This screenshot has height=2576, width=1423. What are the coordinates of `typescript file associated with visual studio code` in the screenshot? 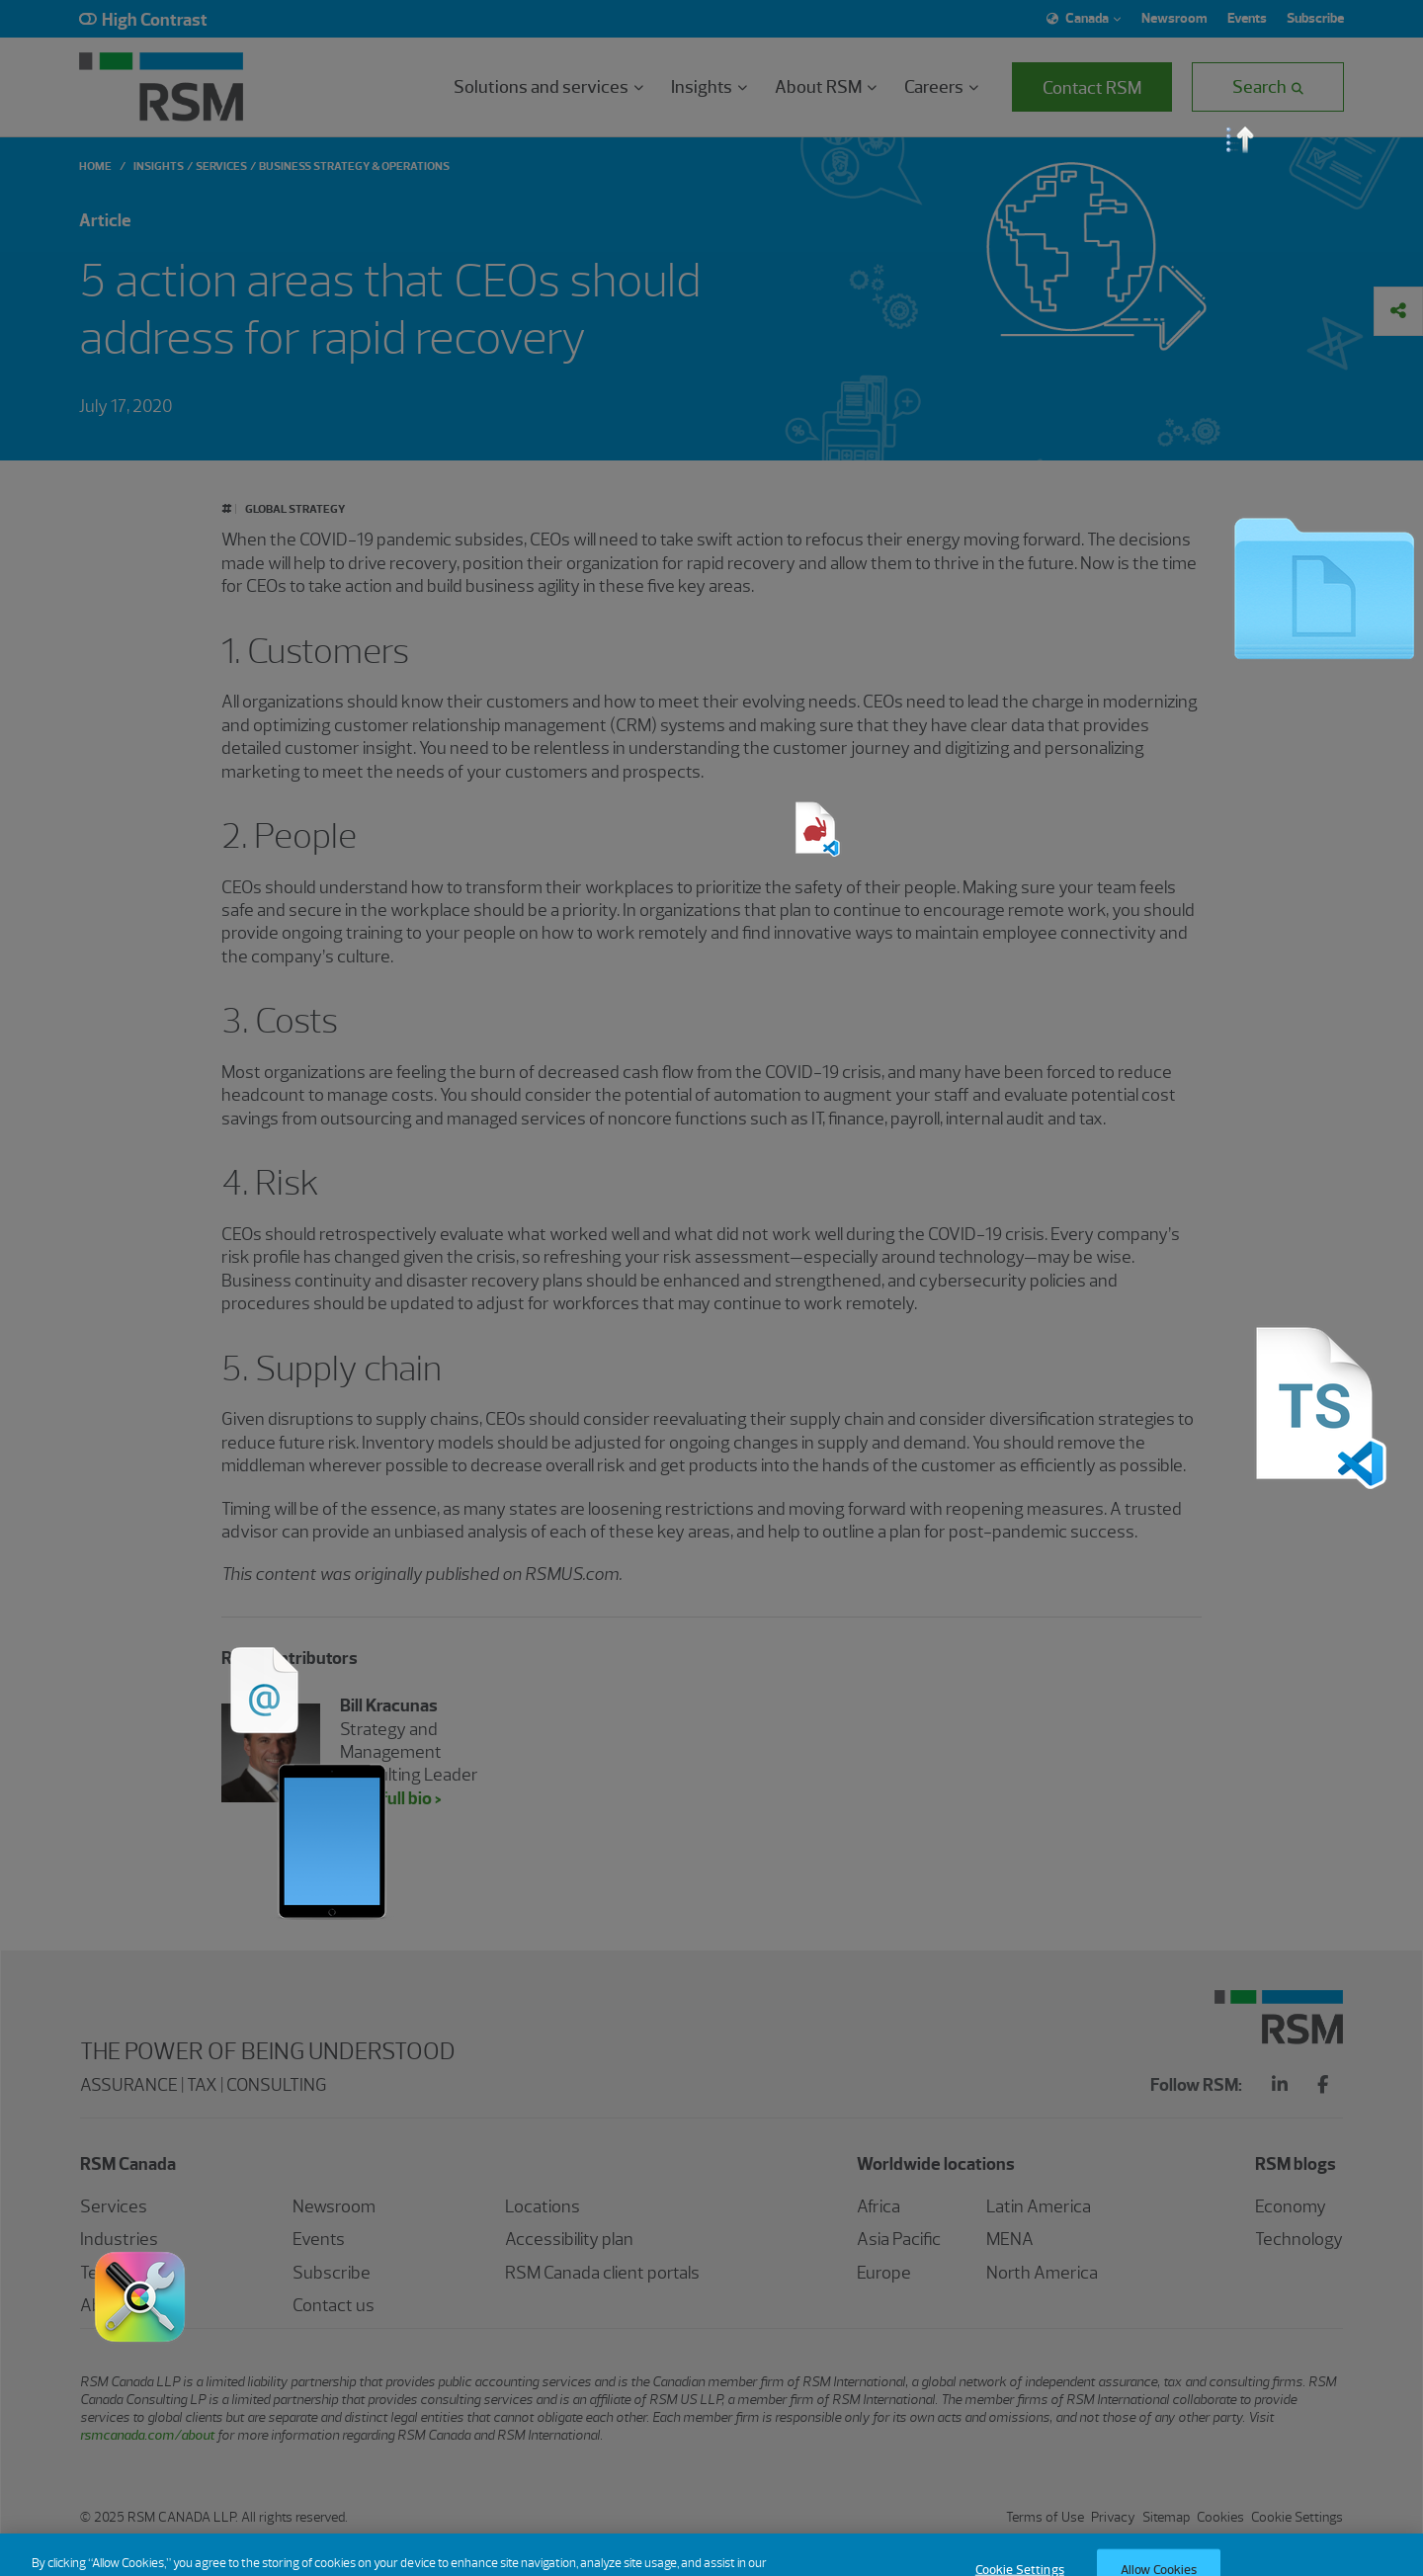 It's located at (1314, 1407).